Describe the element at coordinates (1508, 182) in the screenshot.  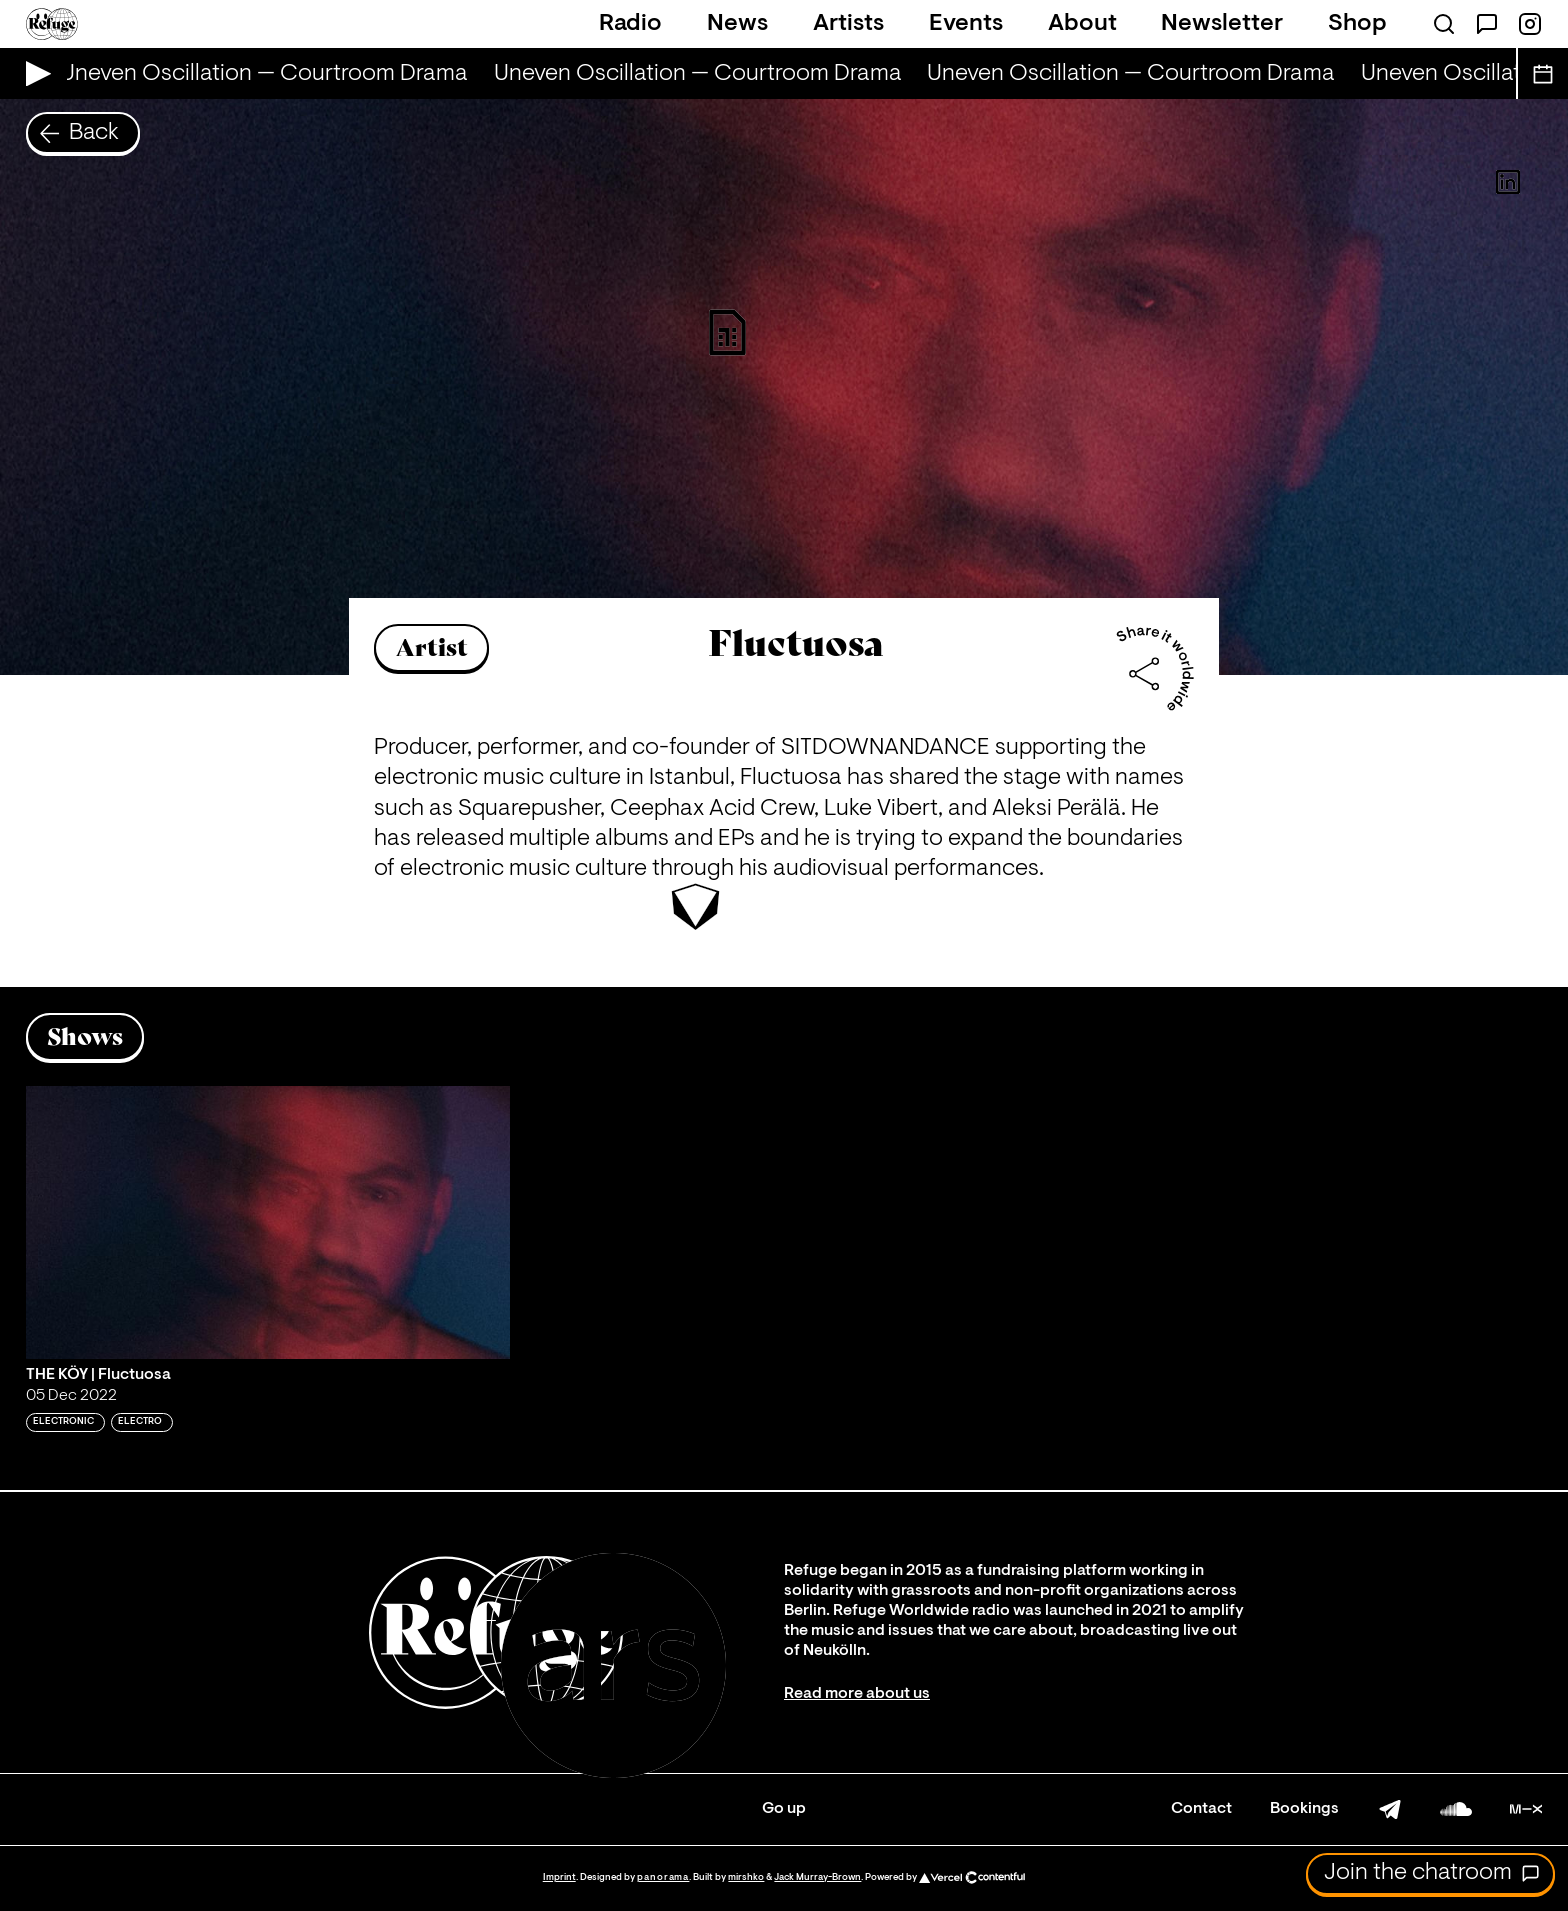
I see `open LinkedIn profile or page` at that location.